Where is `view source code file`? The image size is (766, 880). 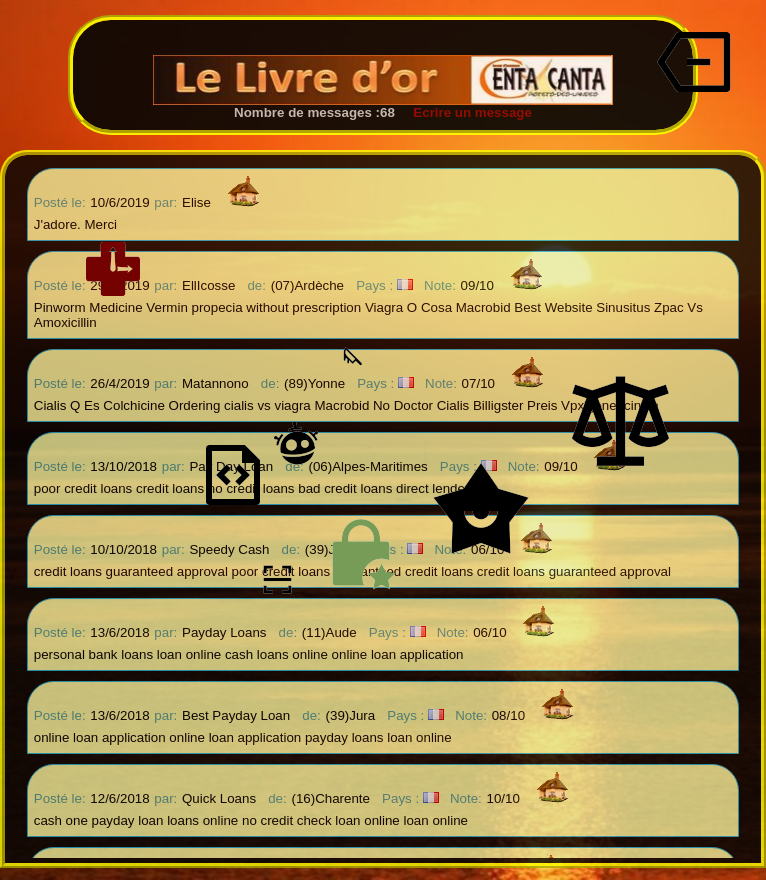
view source code file is located at coordinates (233, 475).